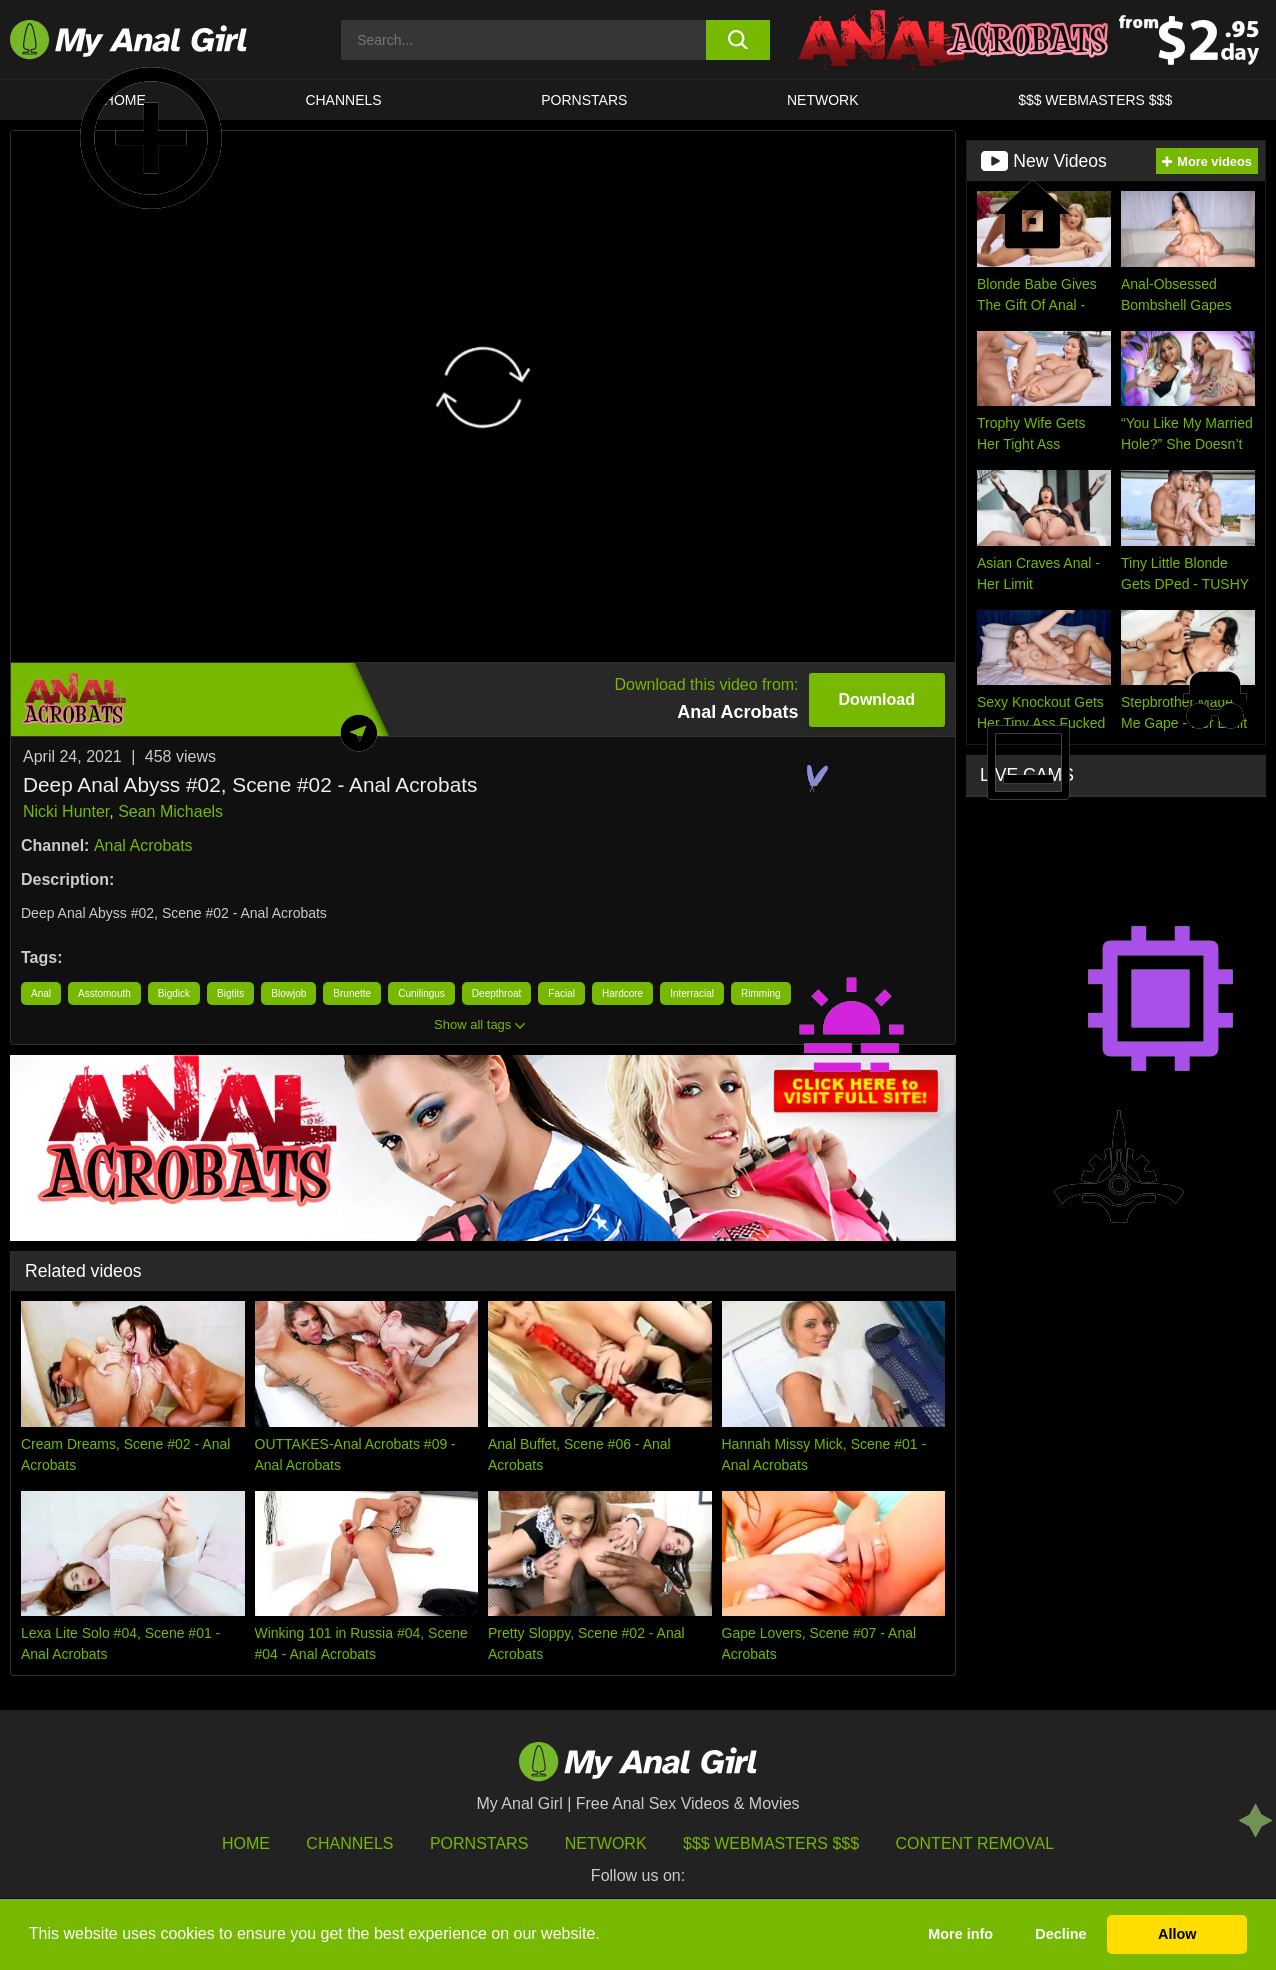 The image size is (1276, 1970). What do you see at coordinates (1028, 762) in the screenshot?
I see `switch to bottom panel layout` at bounding box center [1028, 762].